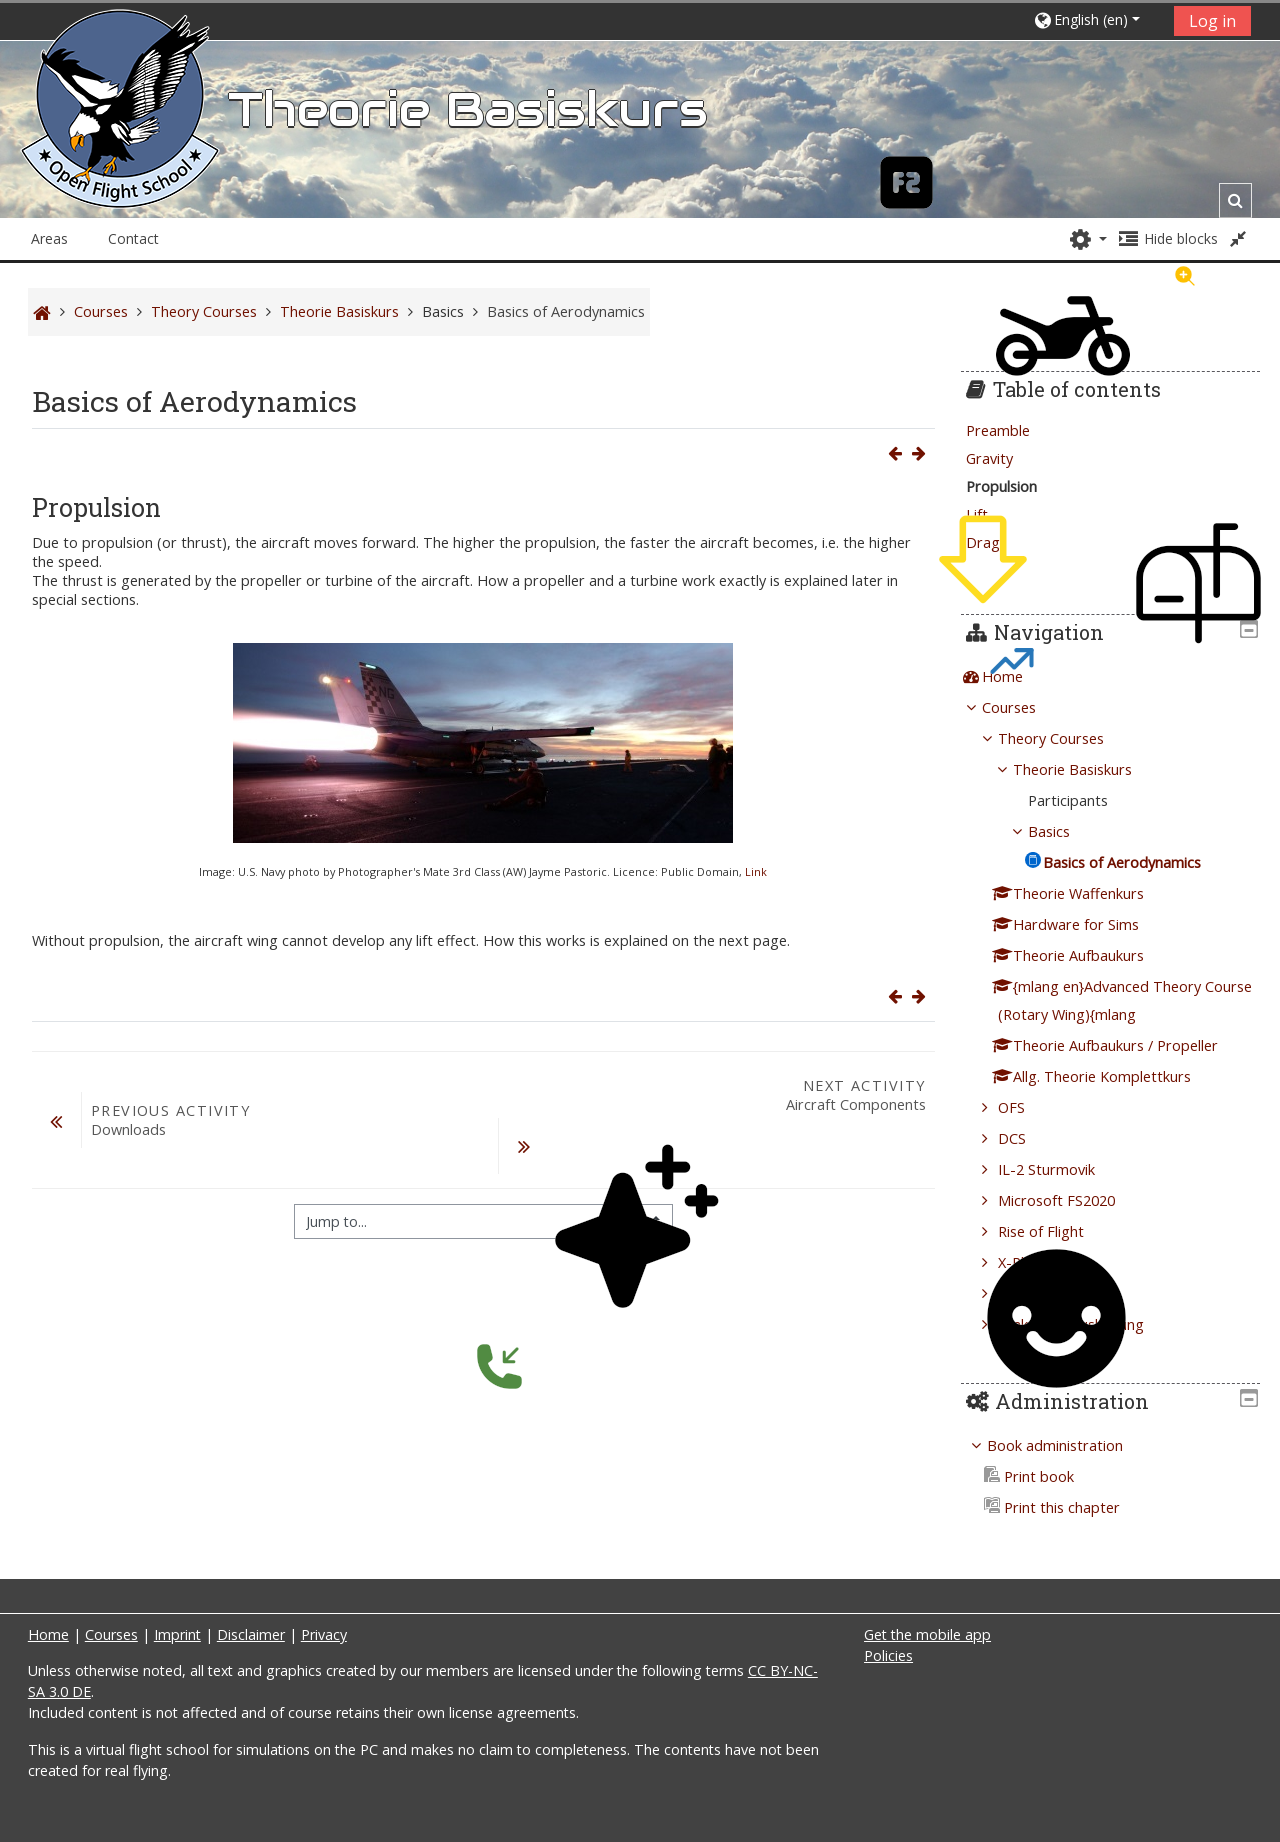  Describe the element at coordinates (1056, 1318) in the screenshot. I see `open emoji picker` at that location.